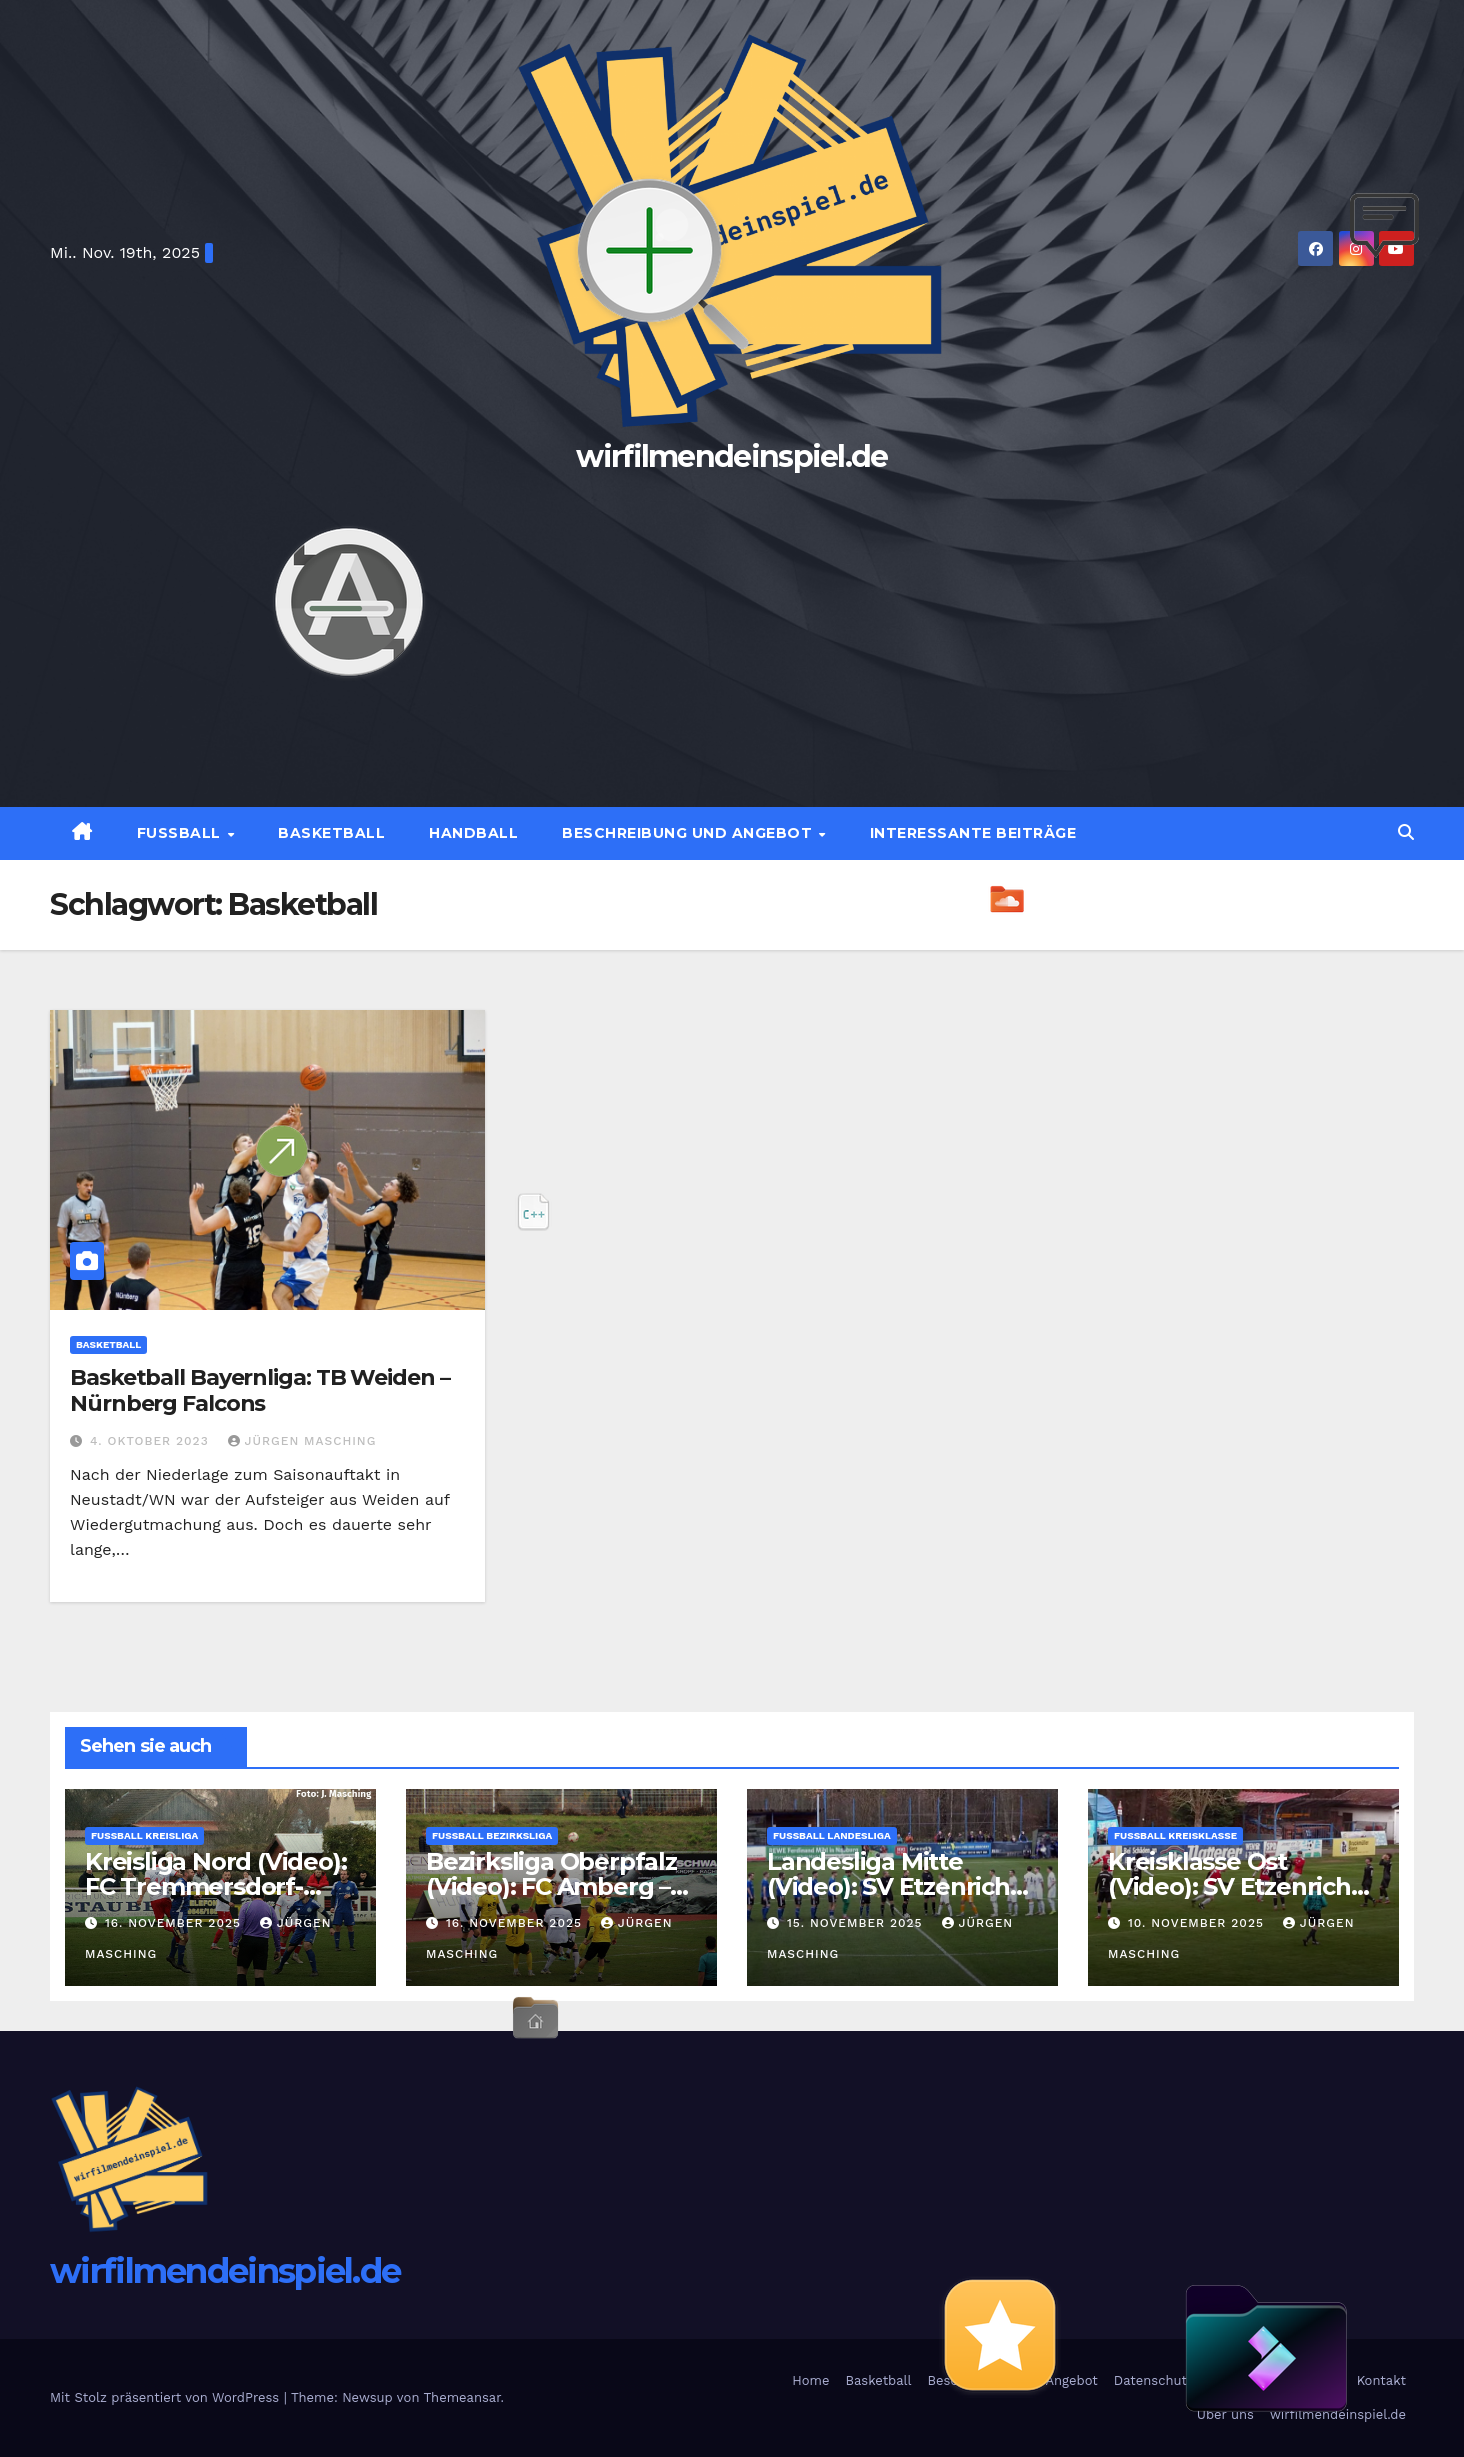  What do you see at coordinates (661, 262) in the screenshot?
I see `zoom in on the current view` at bounding box center [661, 262].